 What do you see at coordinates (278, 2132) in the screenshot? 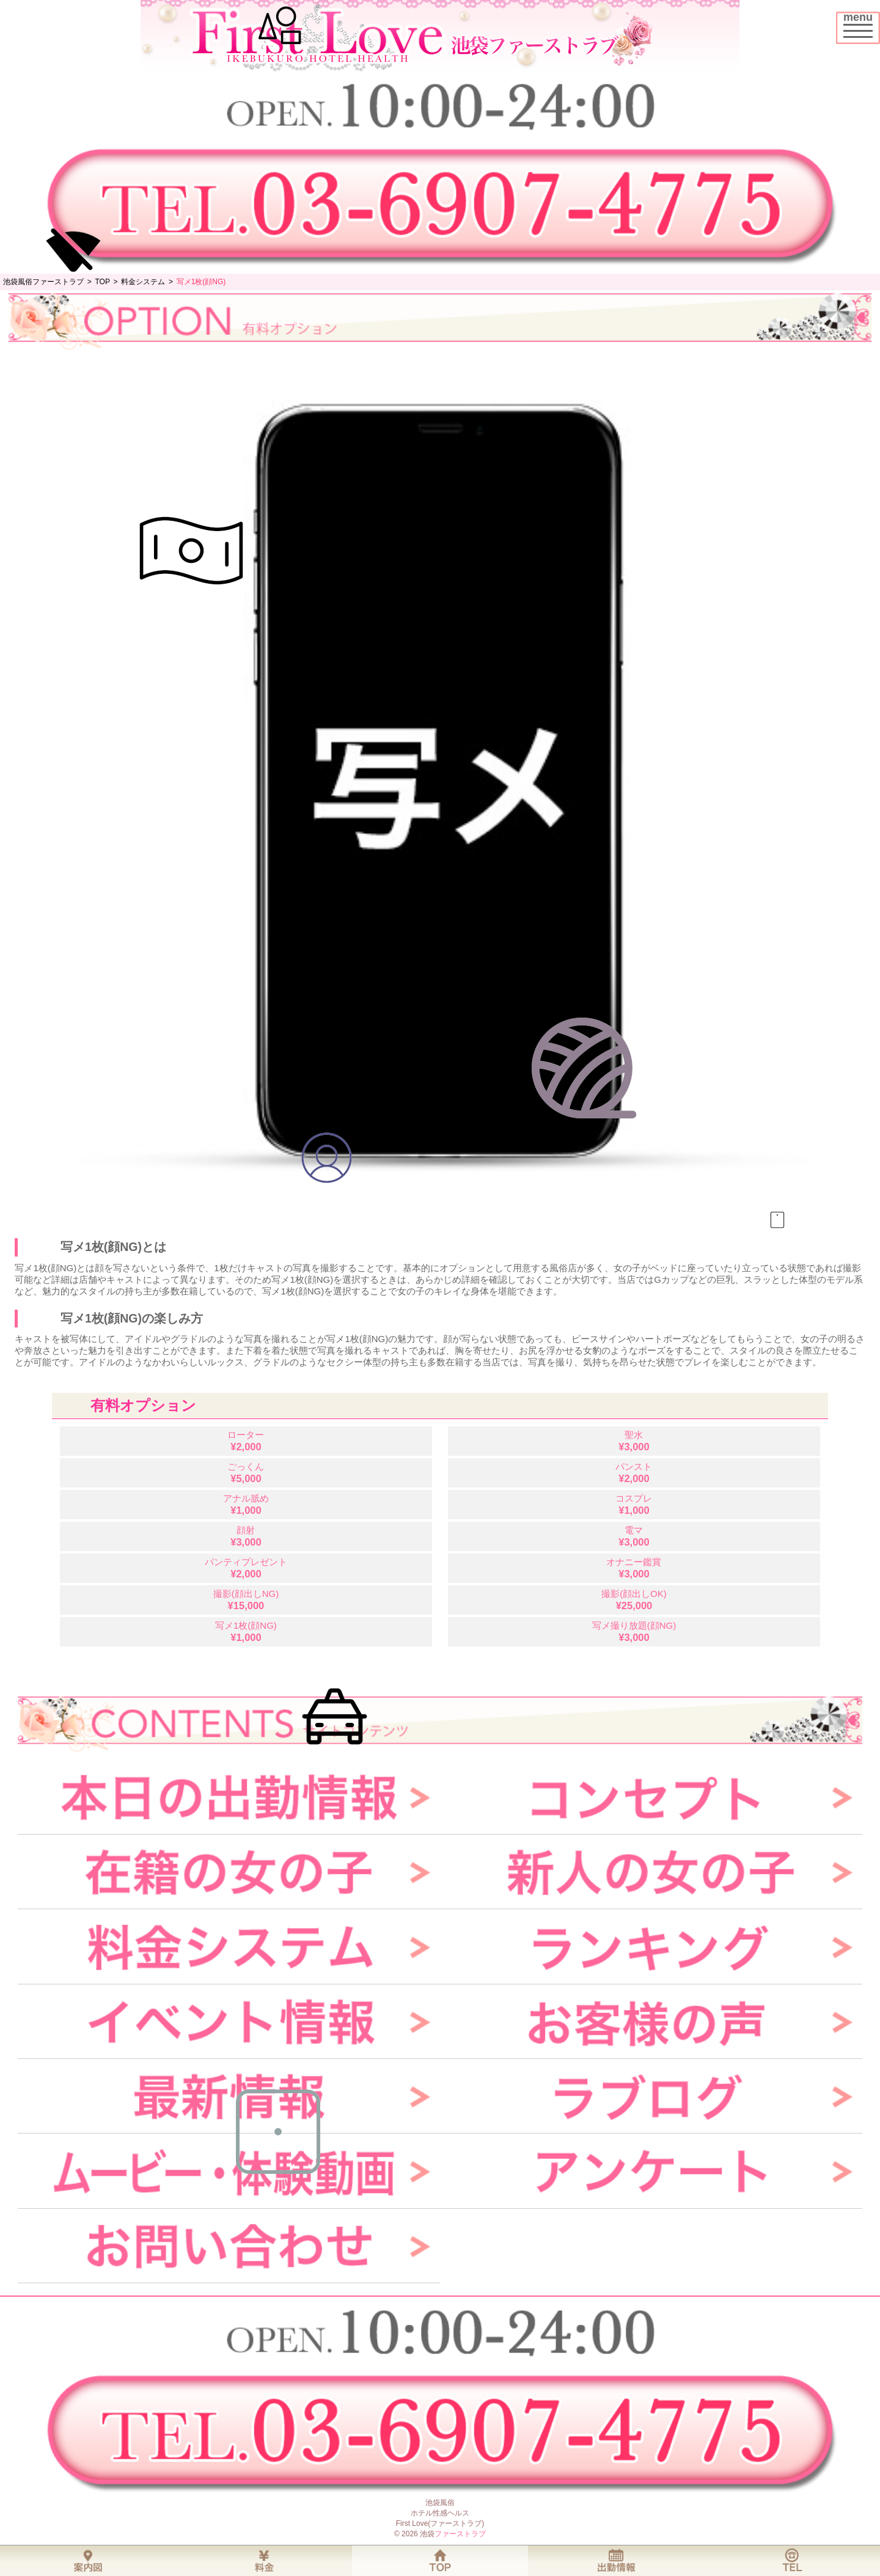
I see `indicates a roll result of one` at bounding box center [278, 2132].